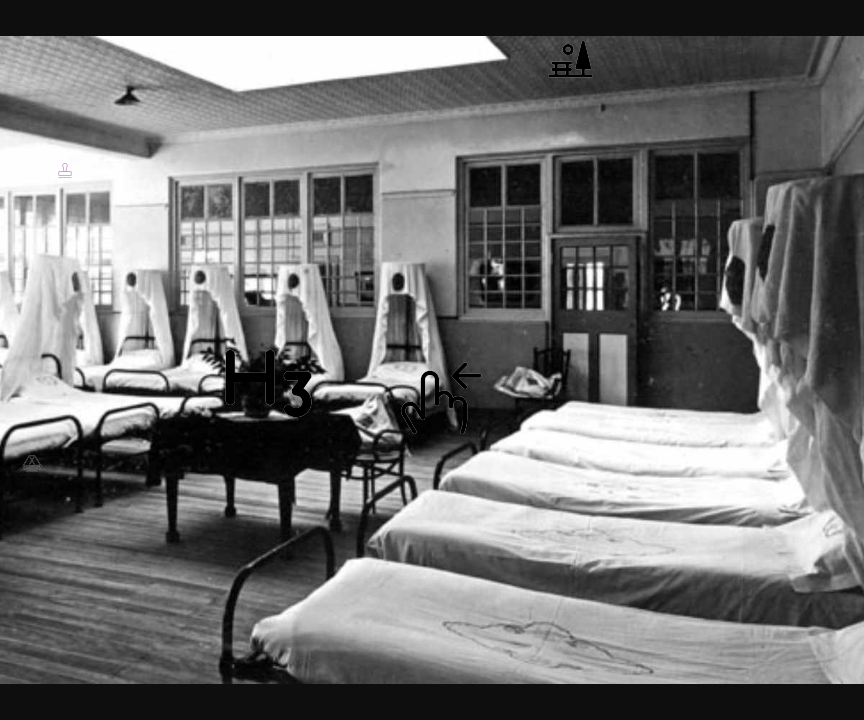  Describe the element at coordinates (570, 61) in the screenshot. I see `view nearby parks or green spaces` at that location.